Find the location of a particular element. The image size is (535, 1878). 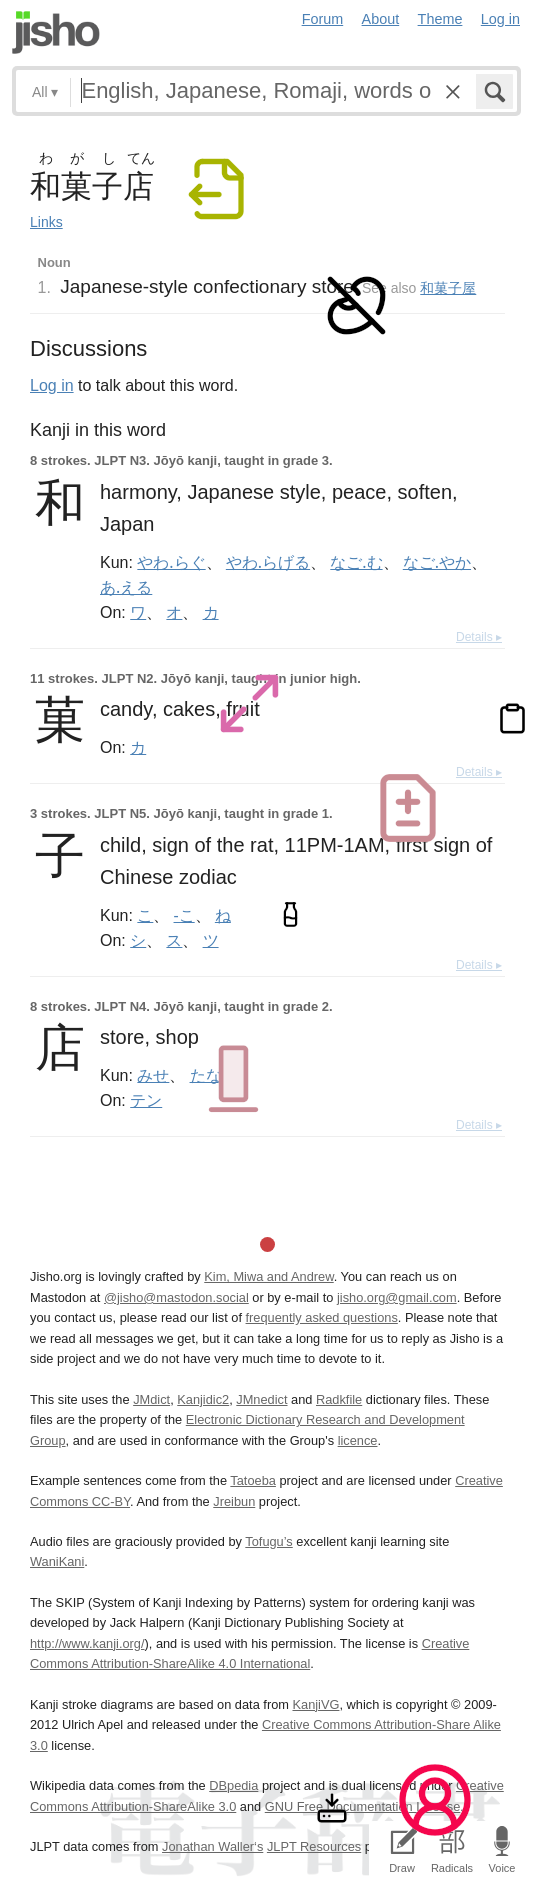

align object to bottom edge is located at coordinates (233, 1077).